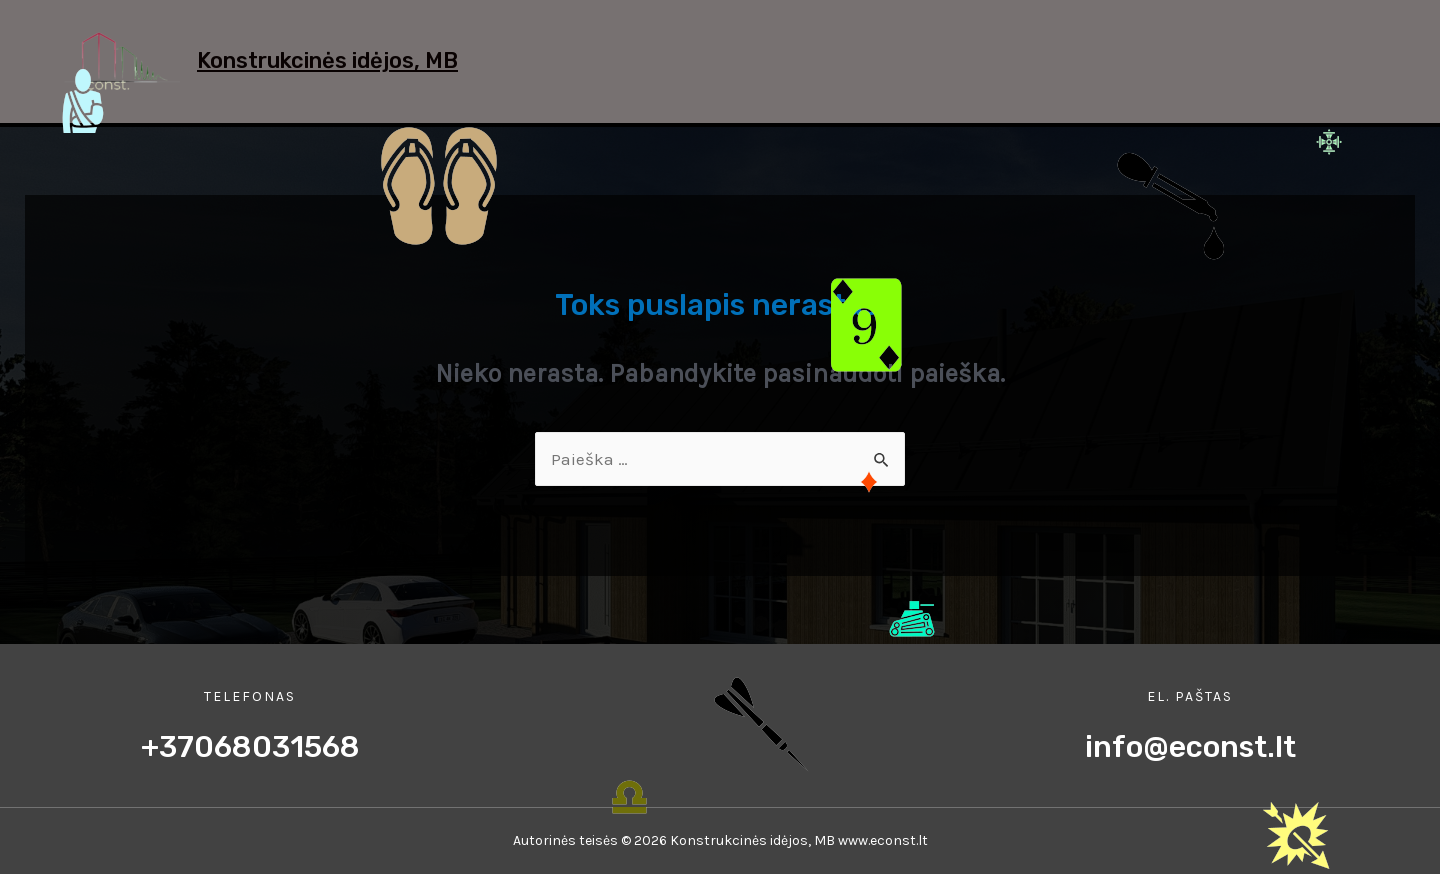 The width and height of the screenshot is (1440, 874). Describe the element at coordinates (1170, 205) in the screenshot. I see `select a color from the canvas` at that location.